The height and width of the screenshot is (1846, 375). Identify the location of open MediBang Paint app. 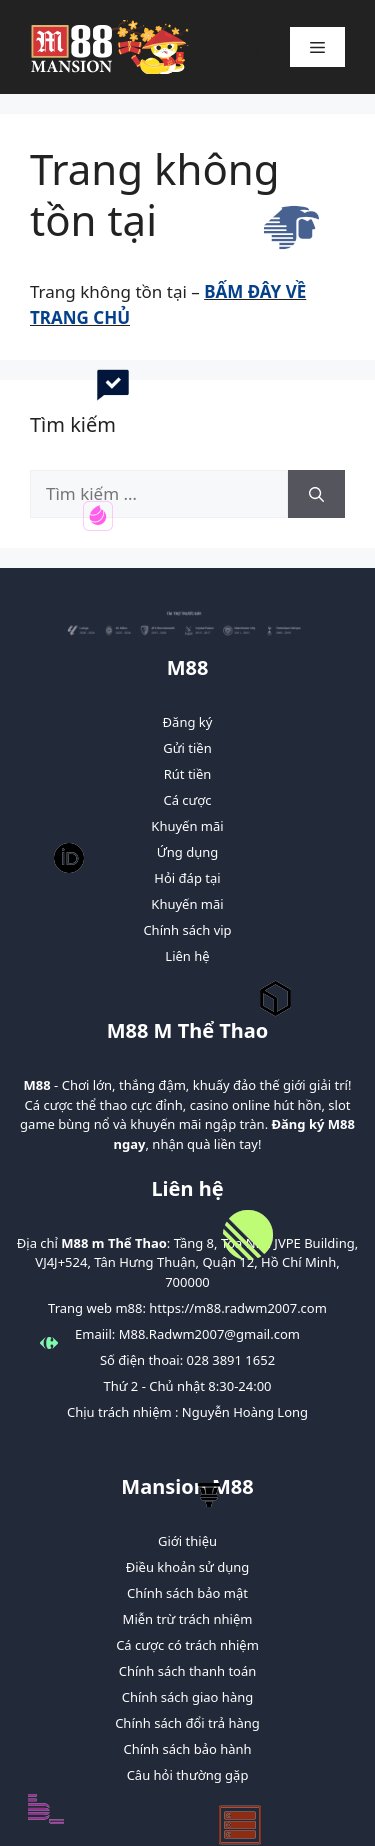
(98, 516).